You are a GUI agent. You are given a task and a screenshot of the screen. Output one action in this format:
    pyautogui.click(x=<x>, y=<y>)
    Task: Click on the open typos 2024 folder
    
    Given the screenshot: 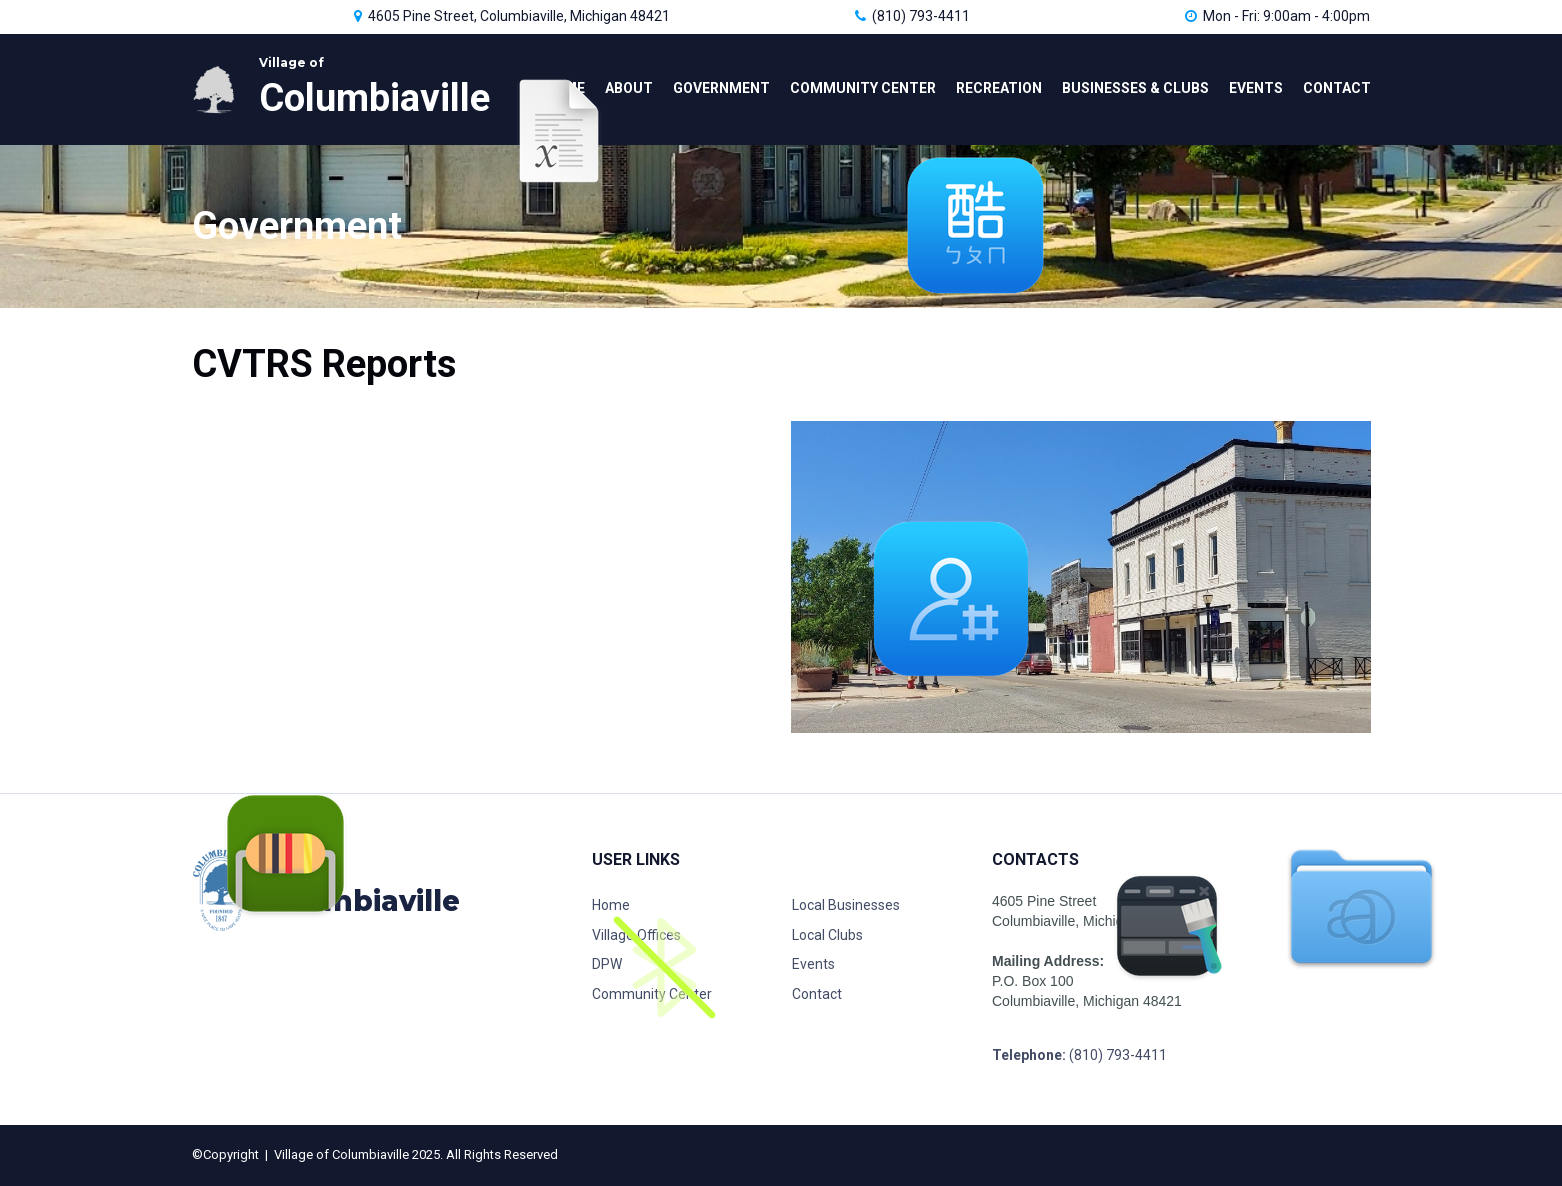 What is the action you would take?
    pyautogui.click(x=1361, y=906)
    